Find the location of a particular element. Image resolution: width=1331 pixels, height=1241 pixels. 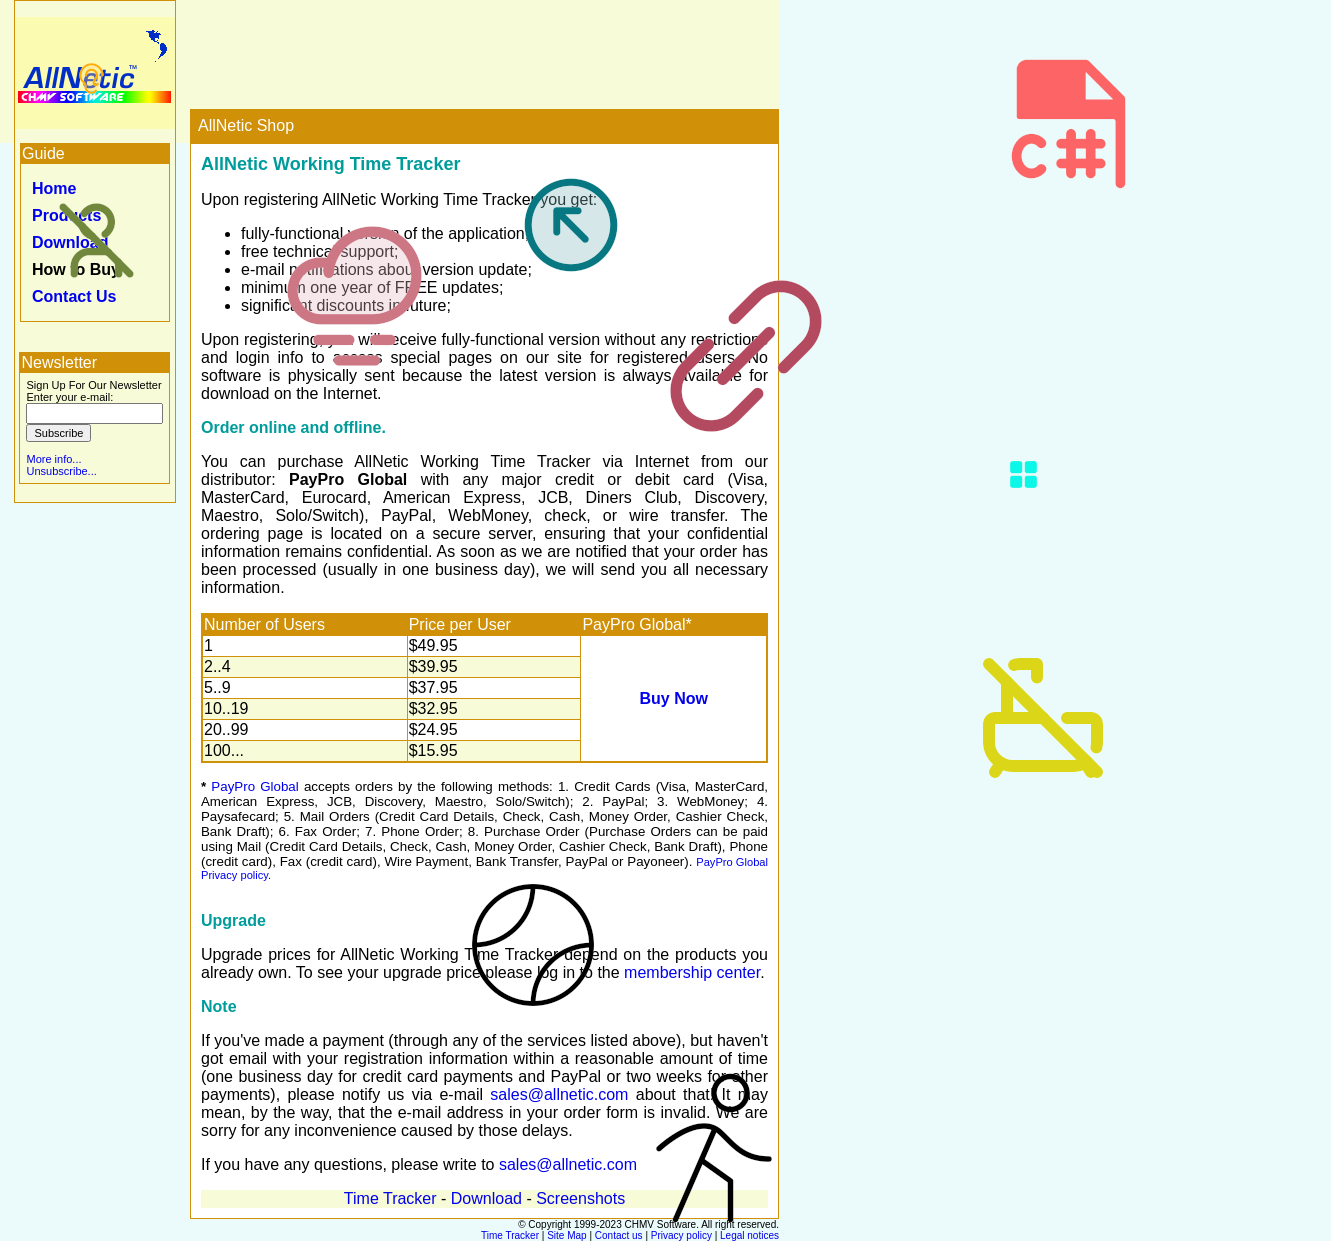

user account disabled or deactivated is located at coordinates (96, 240).